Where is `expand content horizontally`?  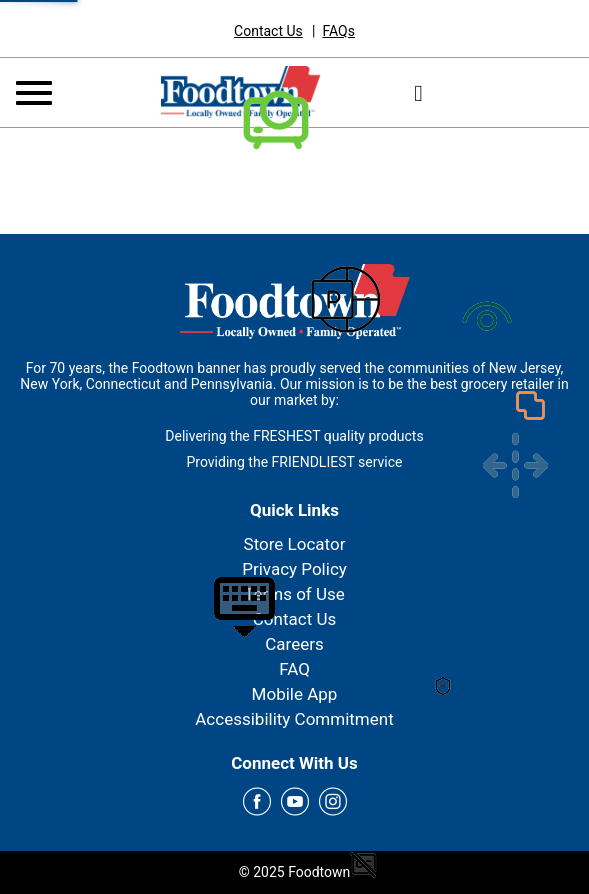 expand content horizontally is located at coordinates (515, 465).